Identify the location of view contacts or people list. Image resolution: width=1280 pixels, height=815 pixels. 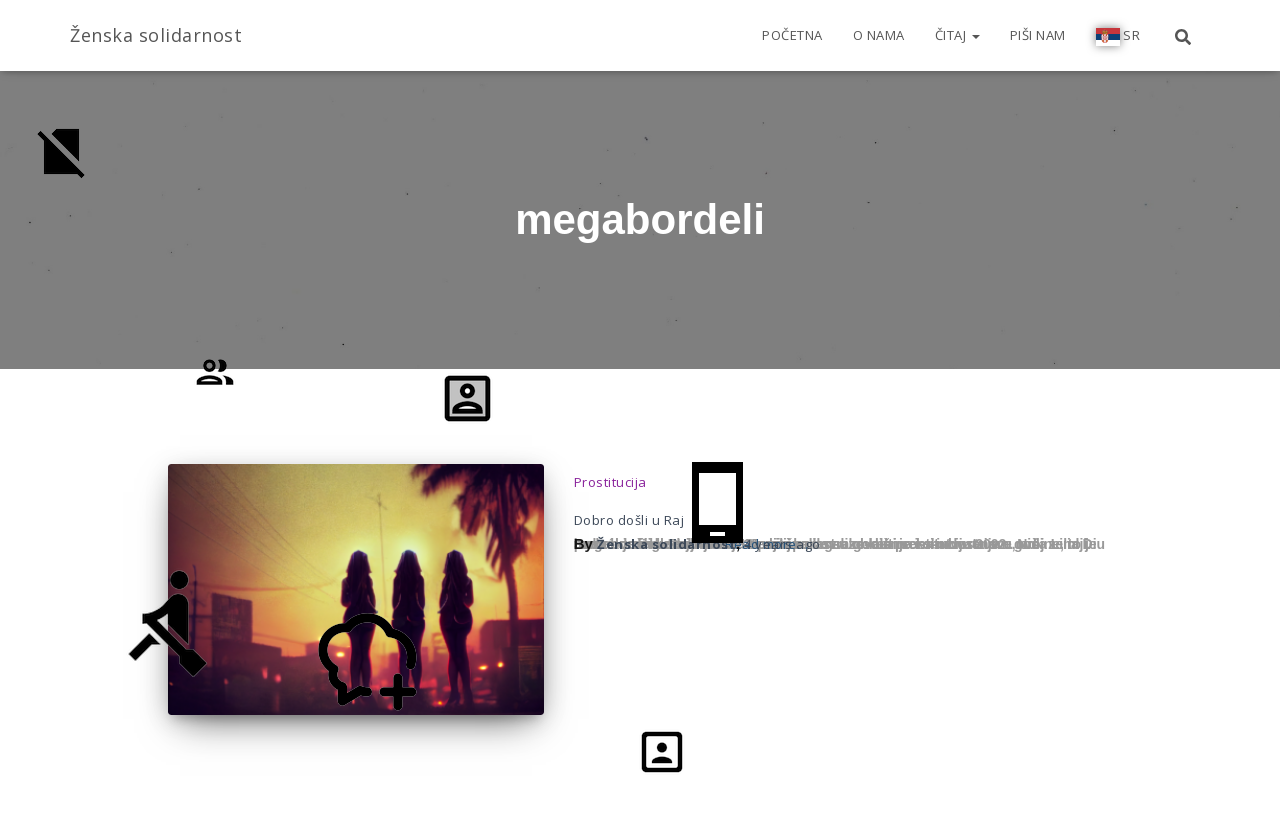
(215, 372).